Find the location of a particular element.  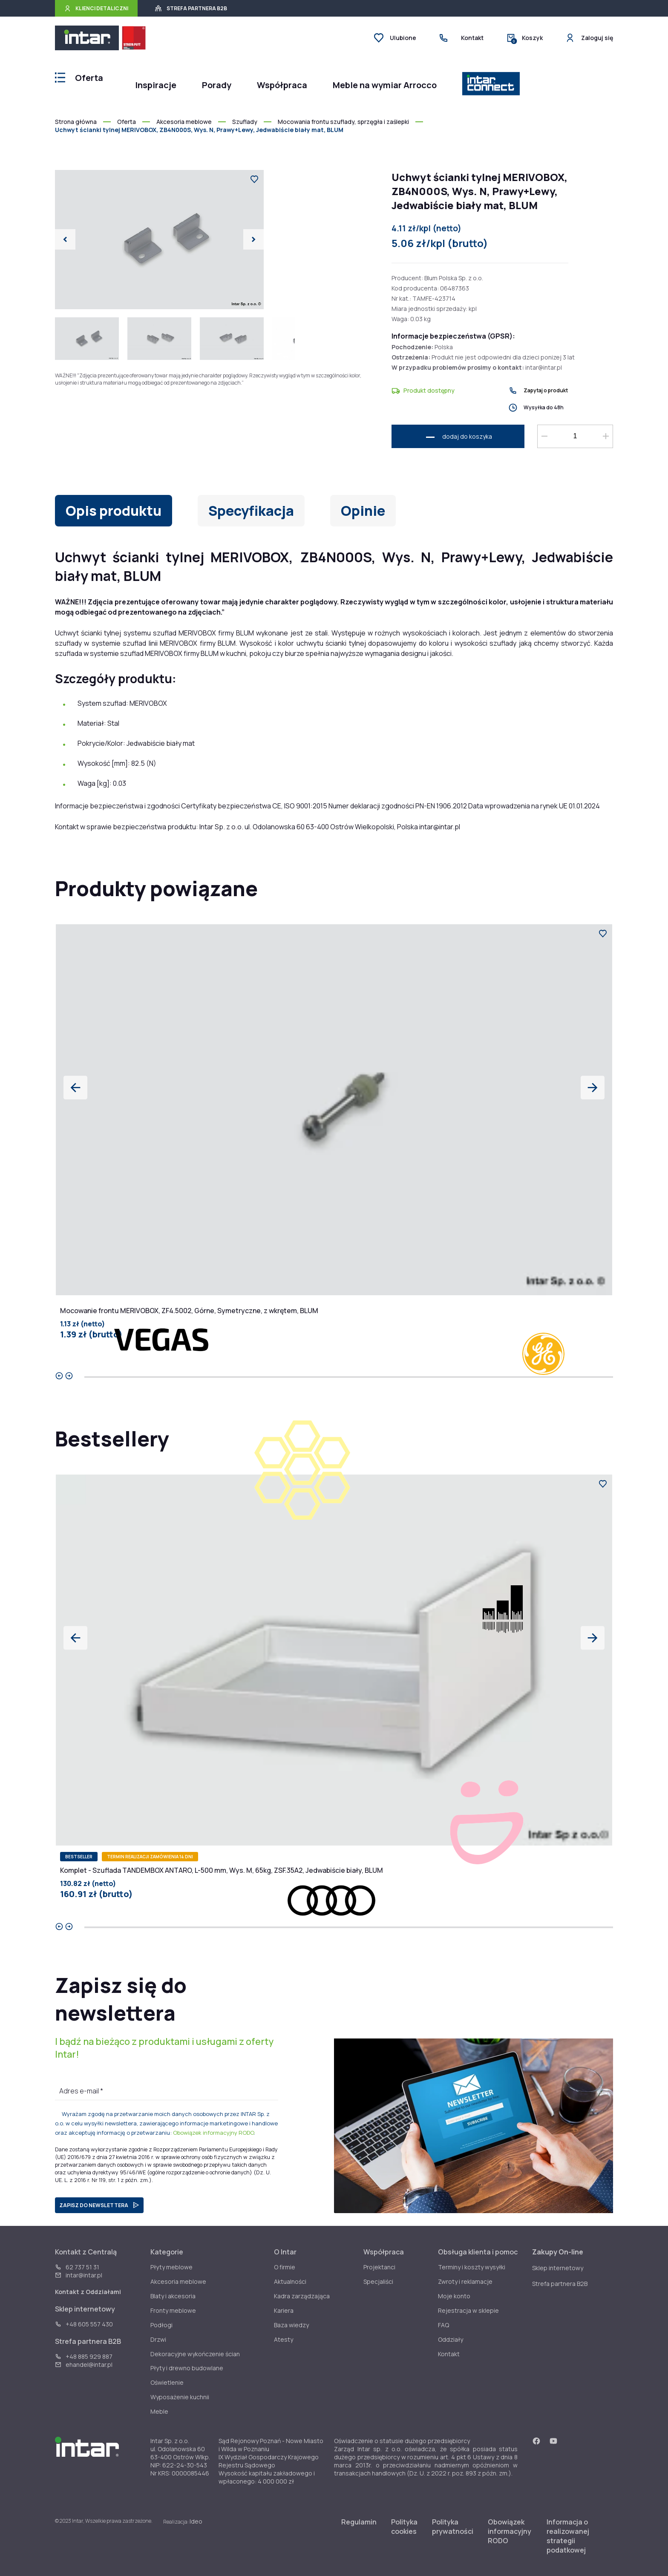

Audi brand or vehicle information is located at coordinates (331, 1900).